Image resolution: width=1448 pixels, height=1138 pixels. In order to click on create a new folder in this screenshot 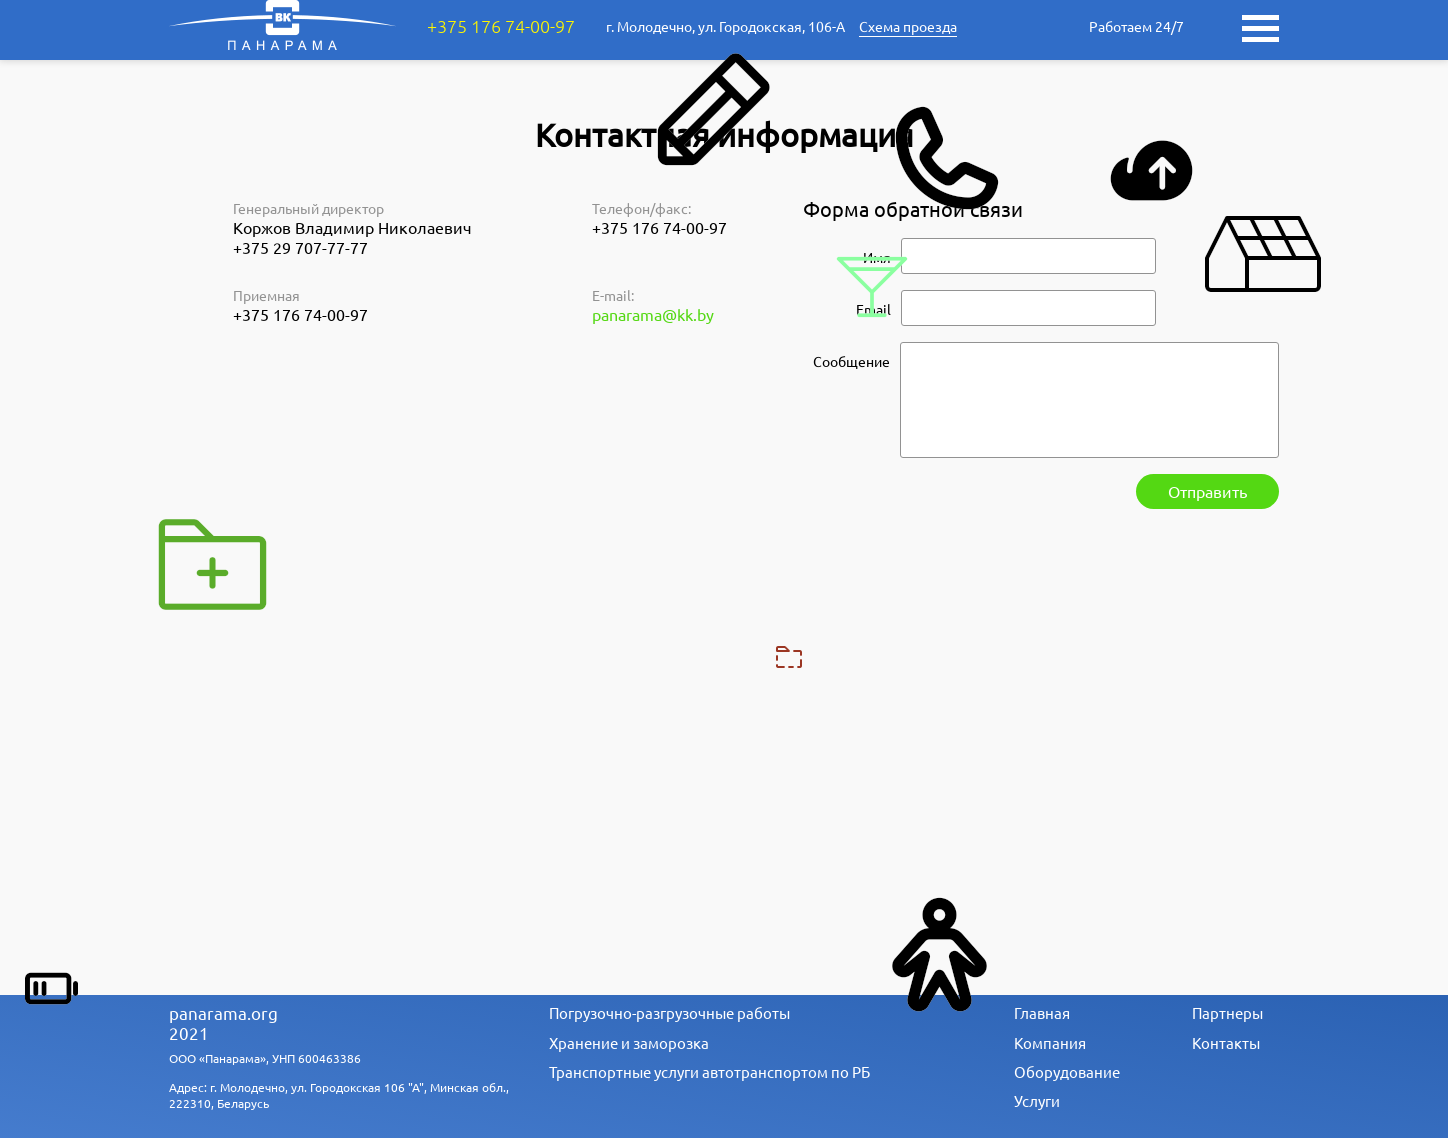, I will do `click(212, 564)`.